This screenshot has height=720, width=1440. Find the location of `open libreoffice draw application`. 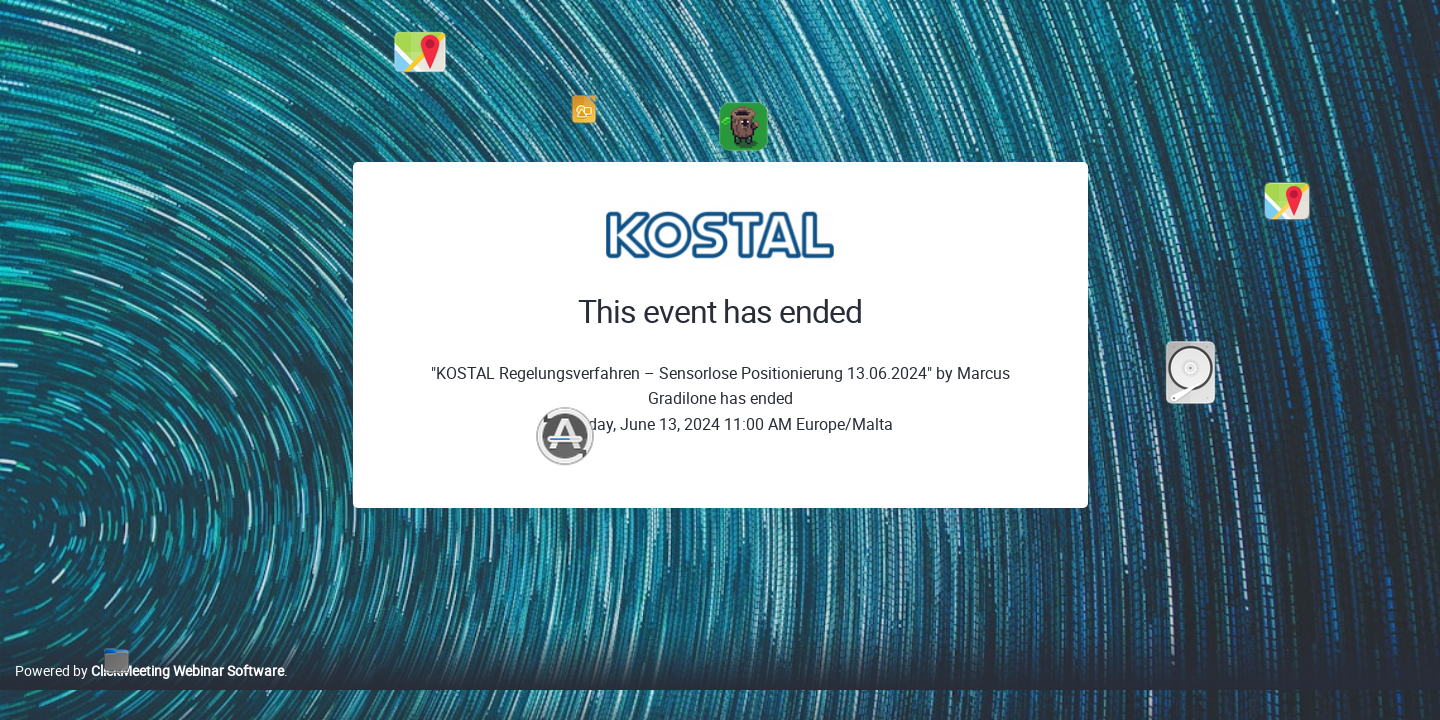

open libreoffice draw application is located at coordinates (584, 109).